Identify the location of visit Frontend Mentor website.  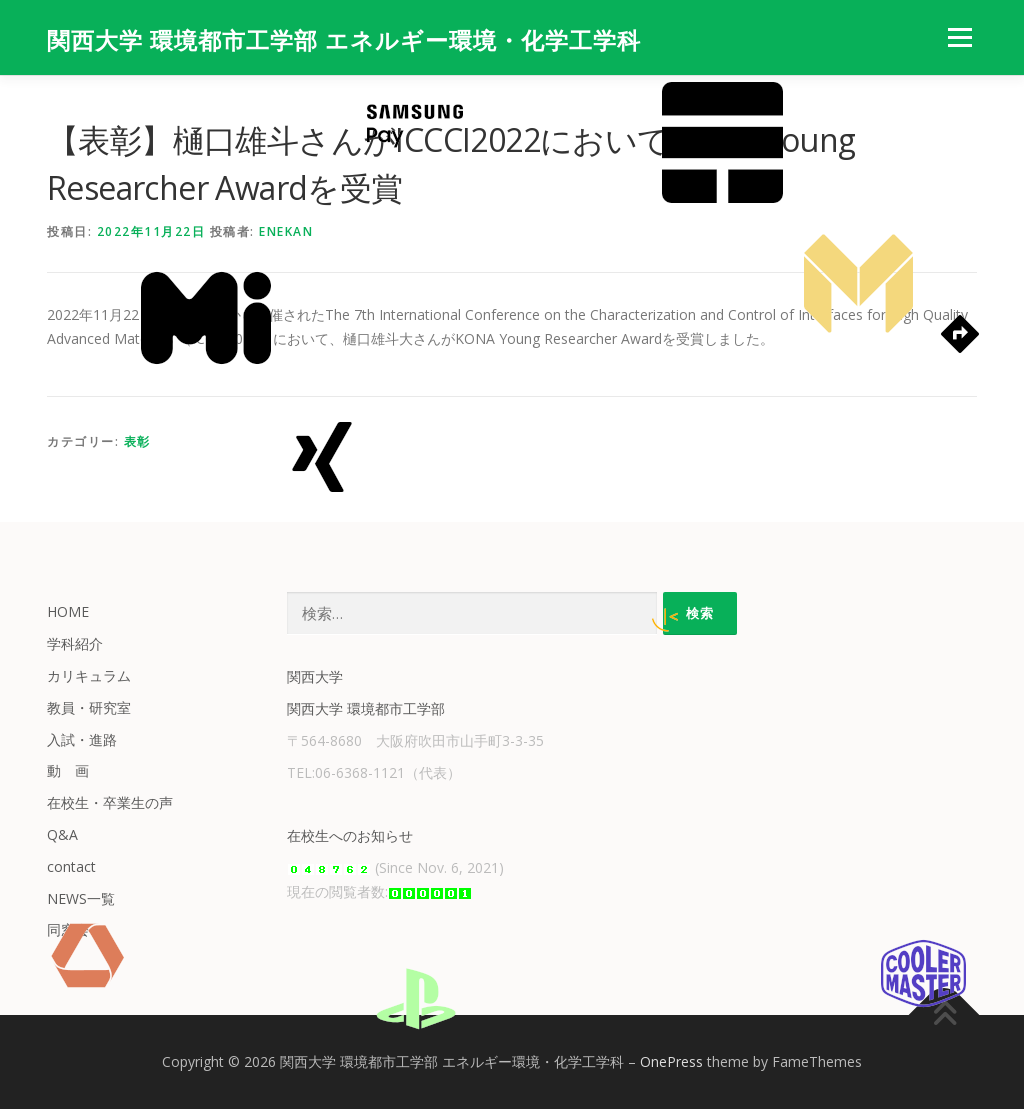
(665, 620).